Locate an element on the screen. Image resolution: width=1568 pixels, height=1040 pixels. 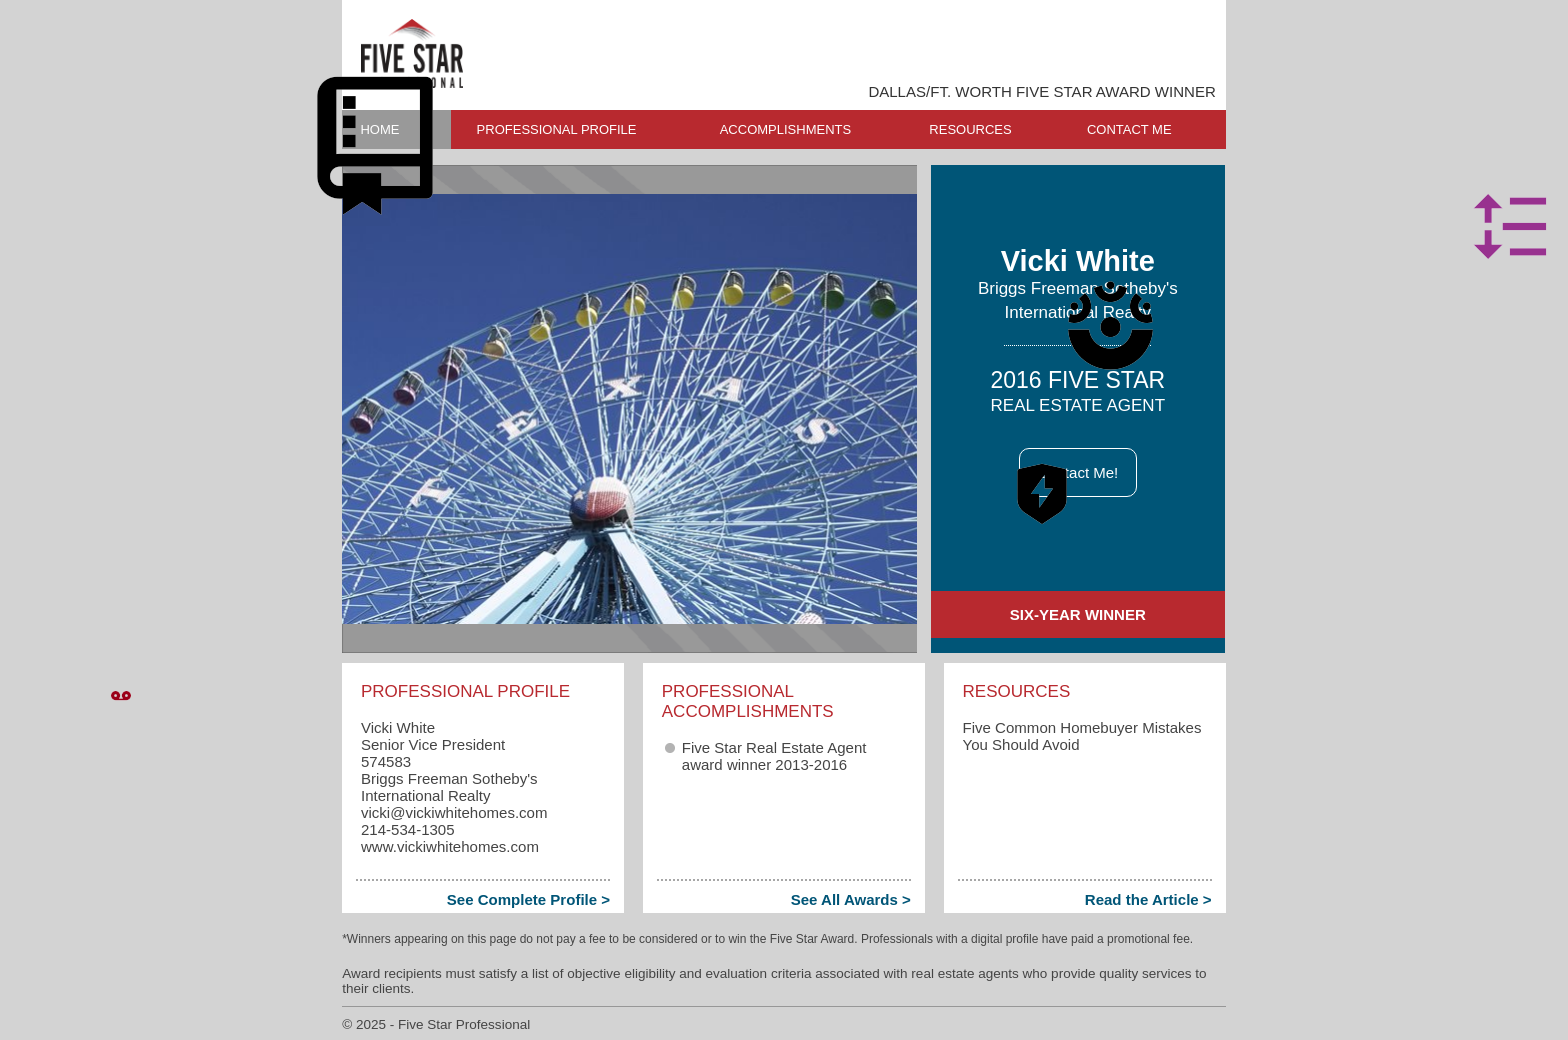
access a git repository is located at coordinates (375, 141).